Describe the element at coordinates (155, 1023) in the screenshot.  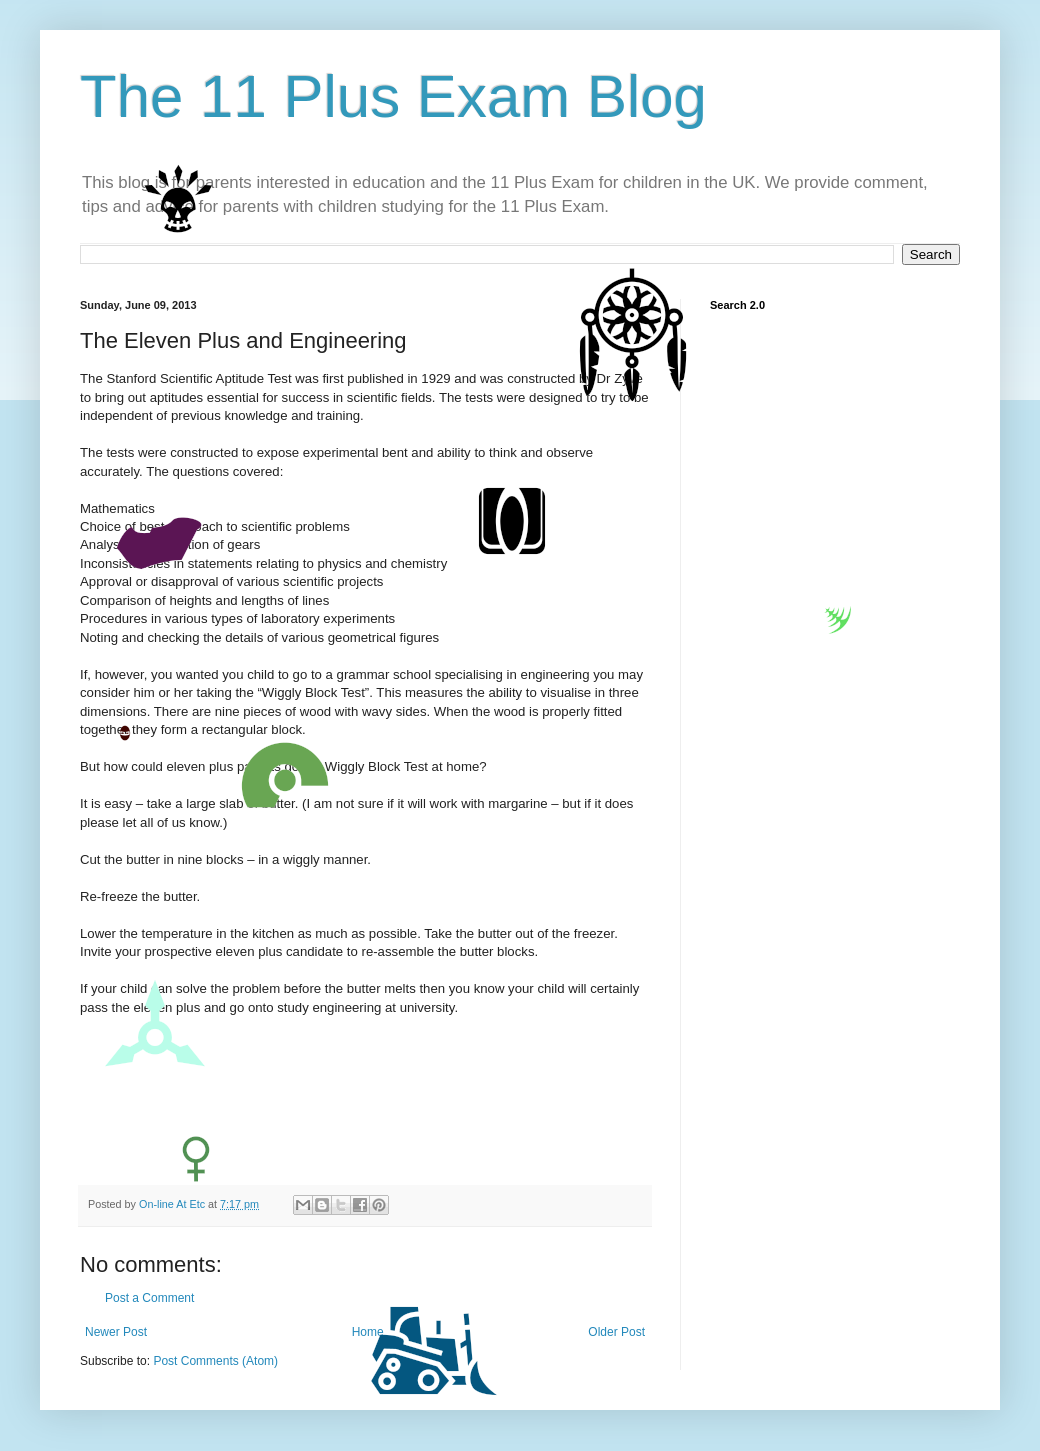
I see `throwing weapon icon in a game inventory` at that location.